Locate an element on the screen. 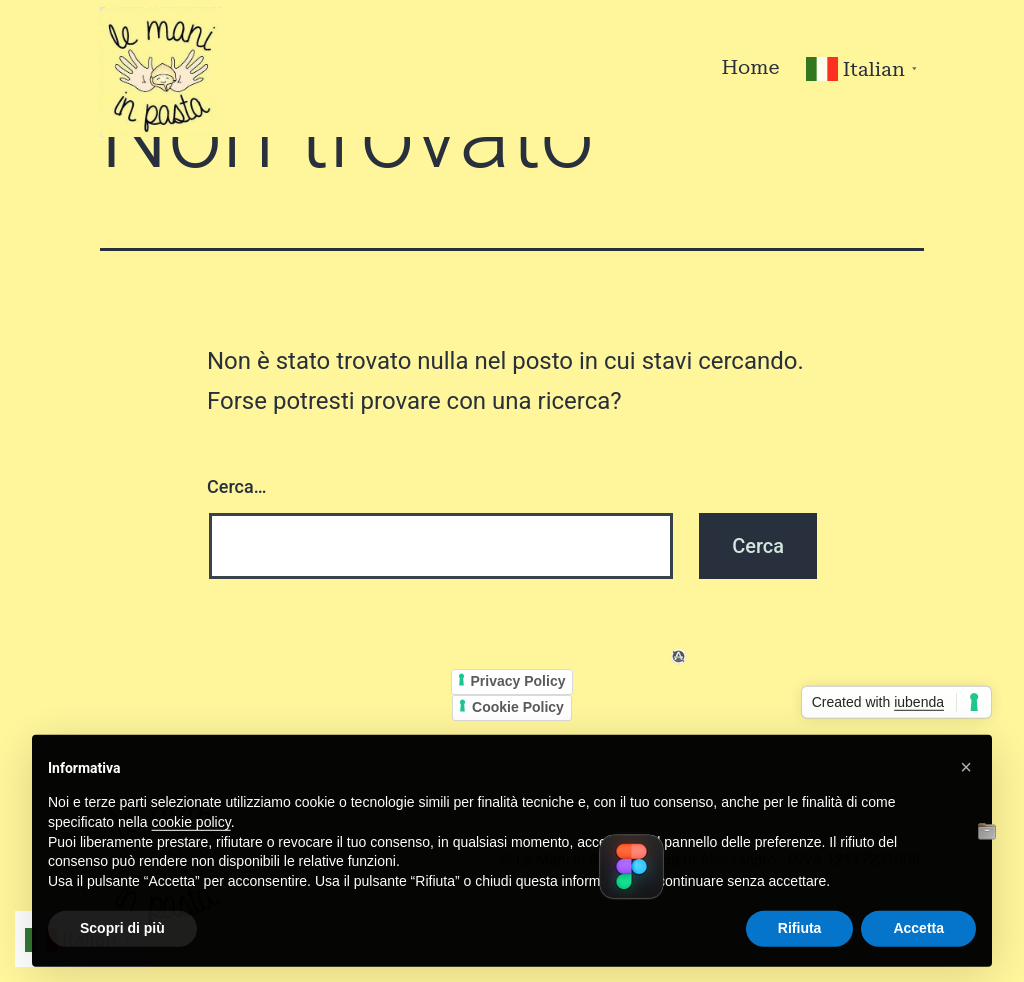 The image size is (1024, 982). open the software update manager is located at coordinates (678, 656).